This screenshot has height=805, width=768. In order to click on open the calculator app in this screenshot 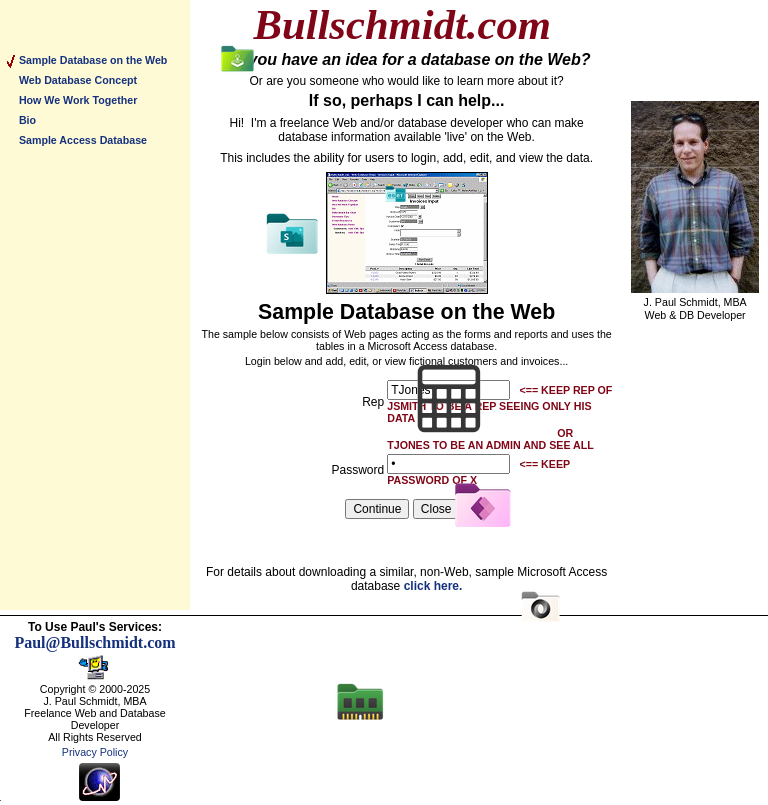, I will do `click(446, 398)`.